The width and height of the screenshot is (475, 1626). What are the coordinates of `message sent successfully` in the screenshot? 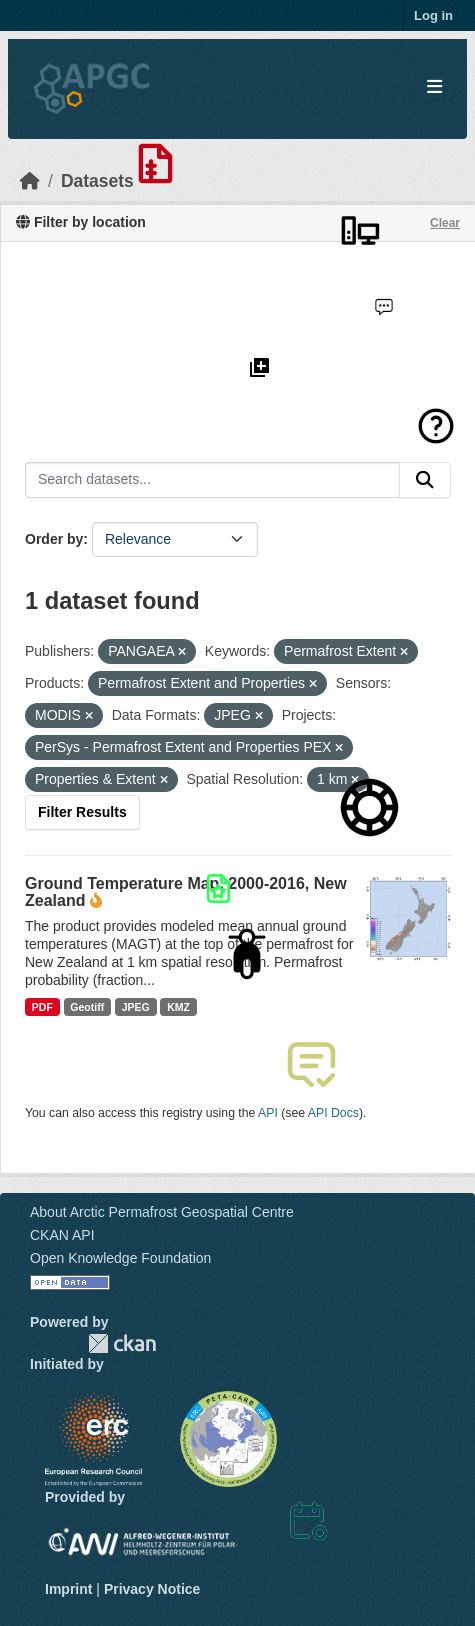 It's located at (311, 1063).